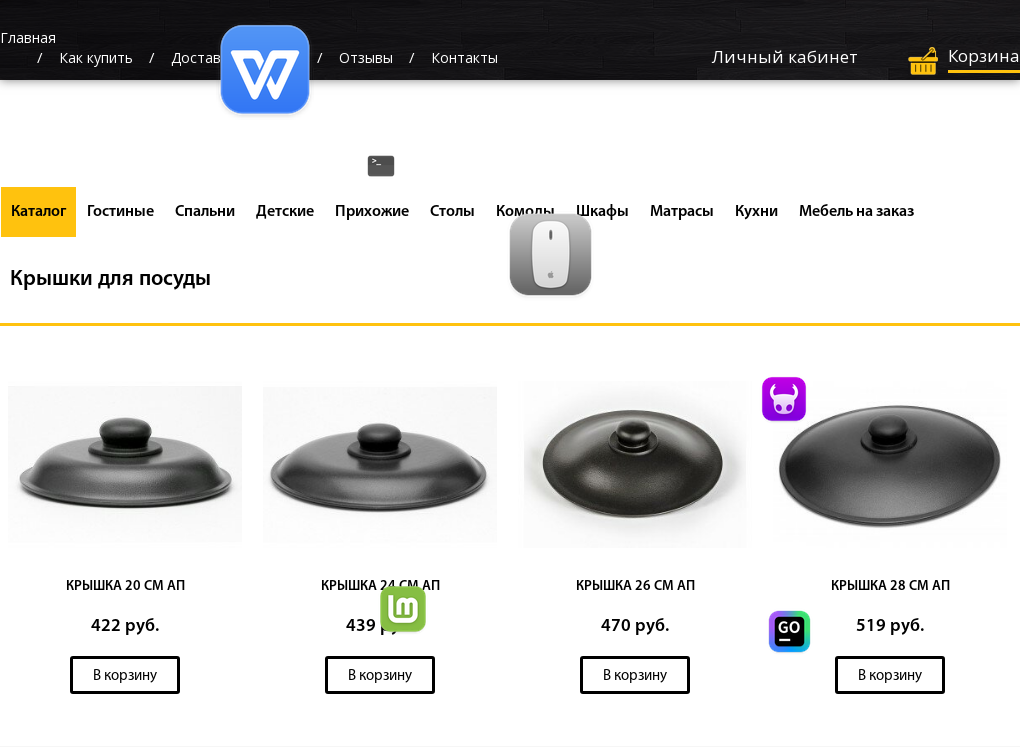  Describe the element at coordinates (403, 609) in the screenshot. I see `open linux mint application` at that location.